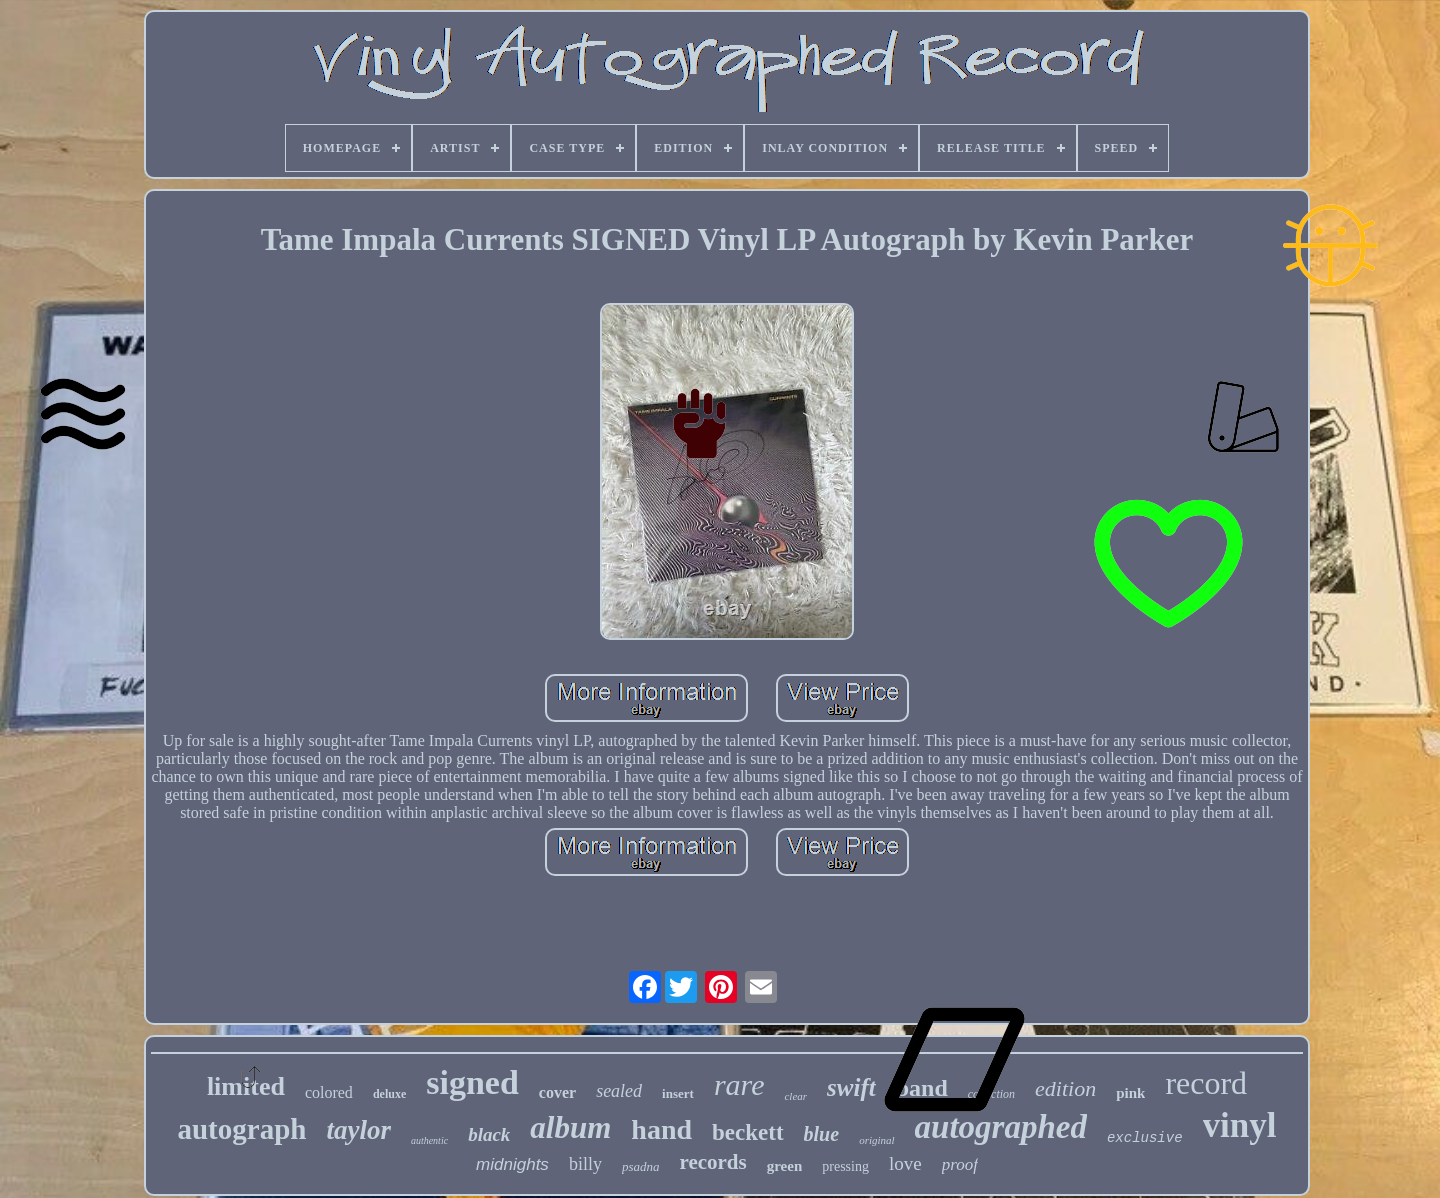 Image resolution: width=1440 pixels, height=1198 pixels. What do you see at coordinates (1168, 558) in the screenshot?
I see `add to favorites` at bounding box center [1168, 558].